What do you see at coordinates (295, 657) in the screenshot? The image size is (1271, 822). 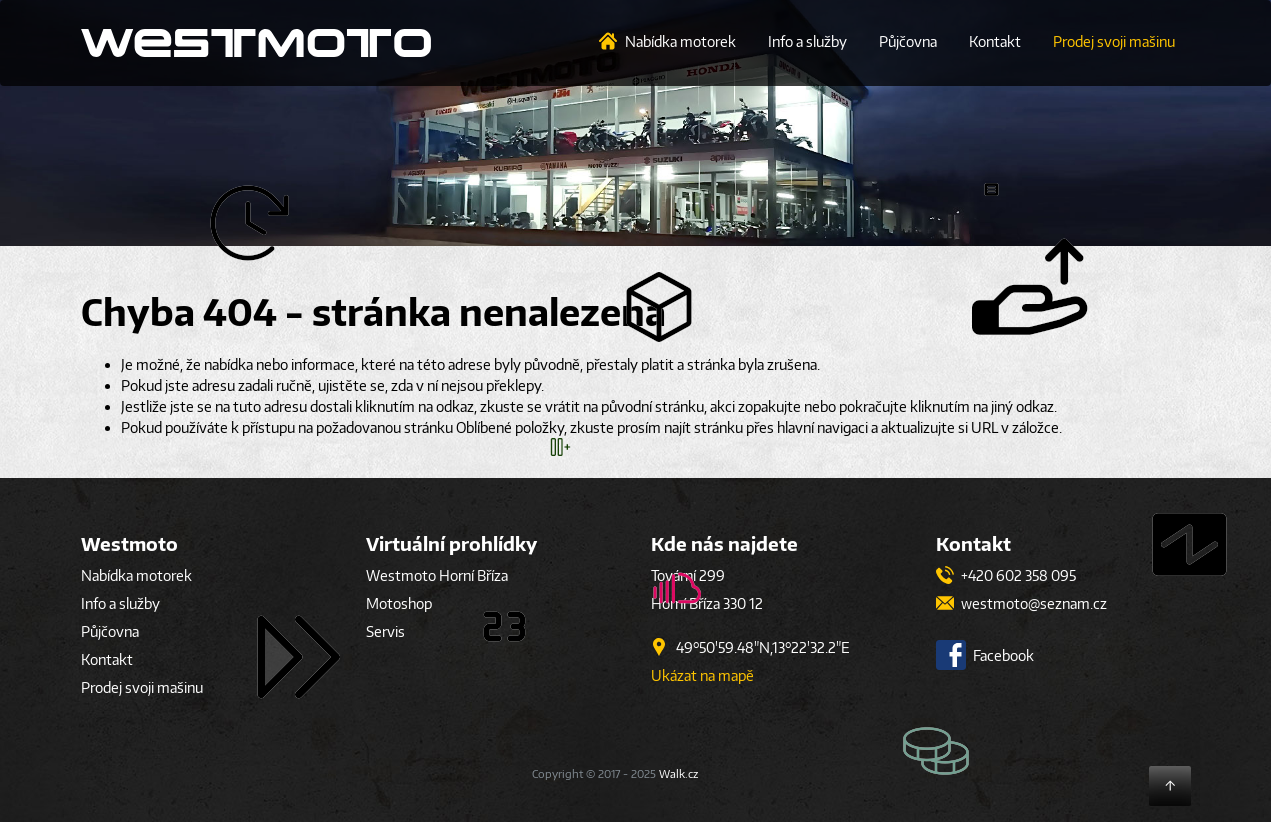 I see `skip forward or advance to next item` at bounding box center [295, 657].